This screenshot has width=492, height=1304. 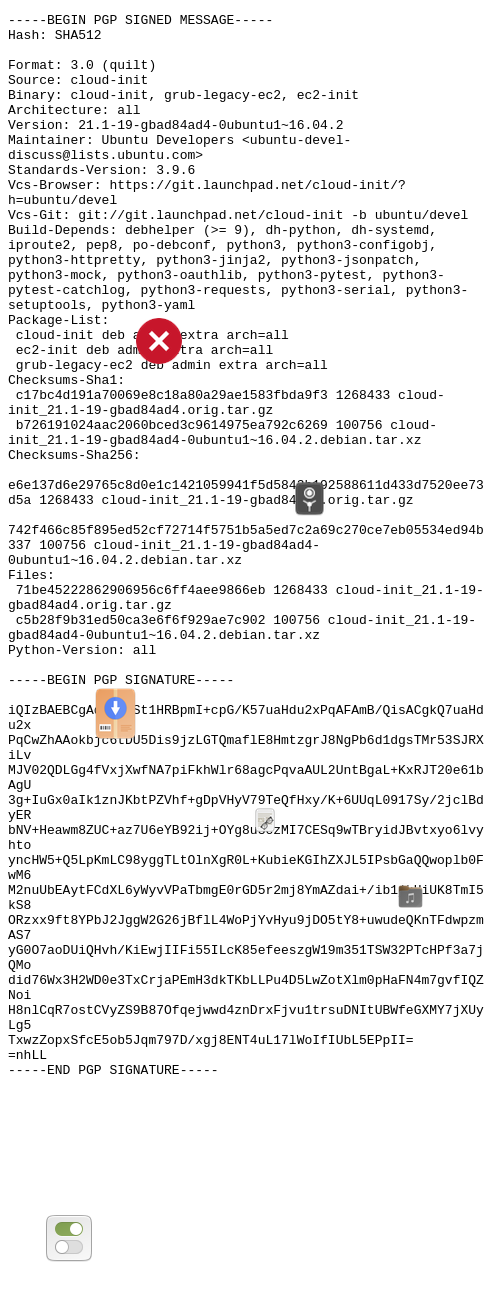 What do you see at coordinates (159, 341) in the screenshot?
I see `close the current window or dialog` at bounding box center [159, 341].